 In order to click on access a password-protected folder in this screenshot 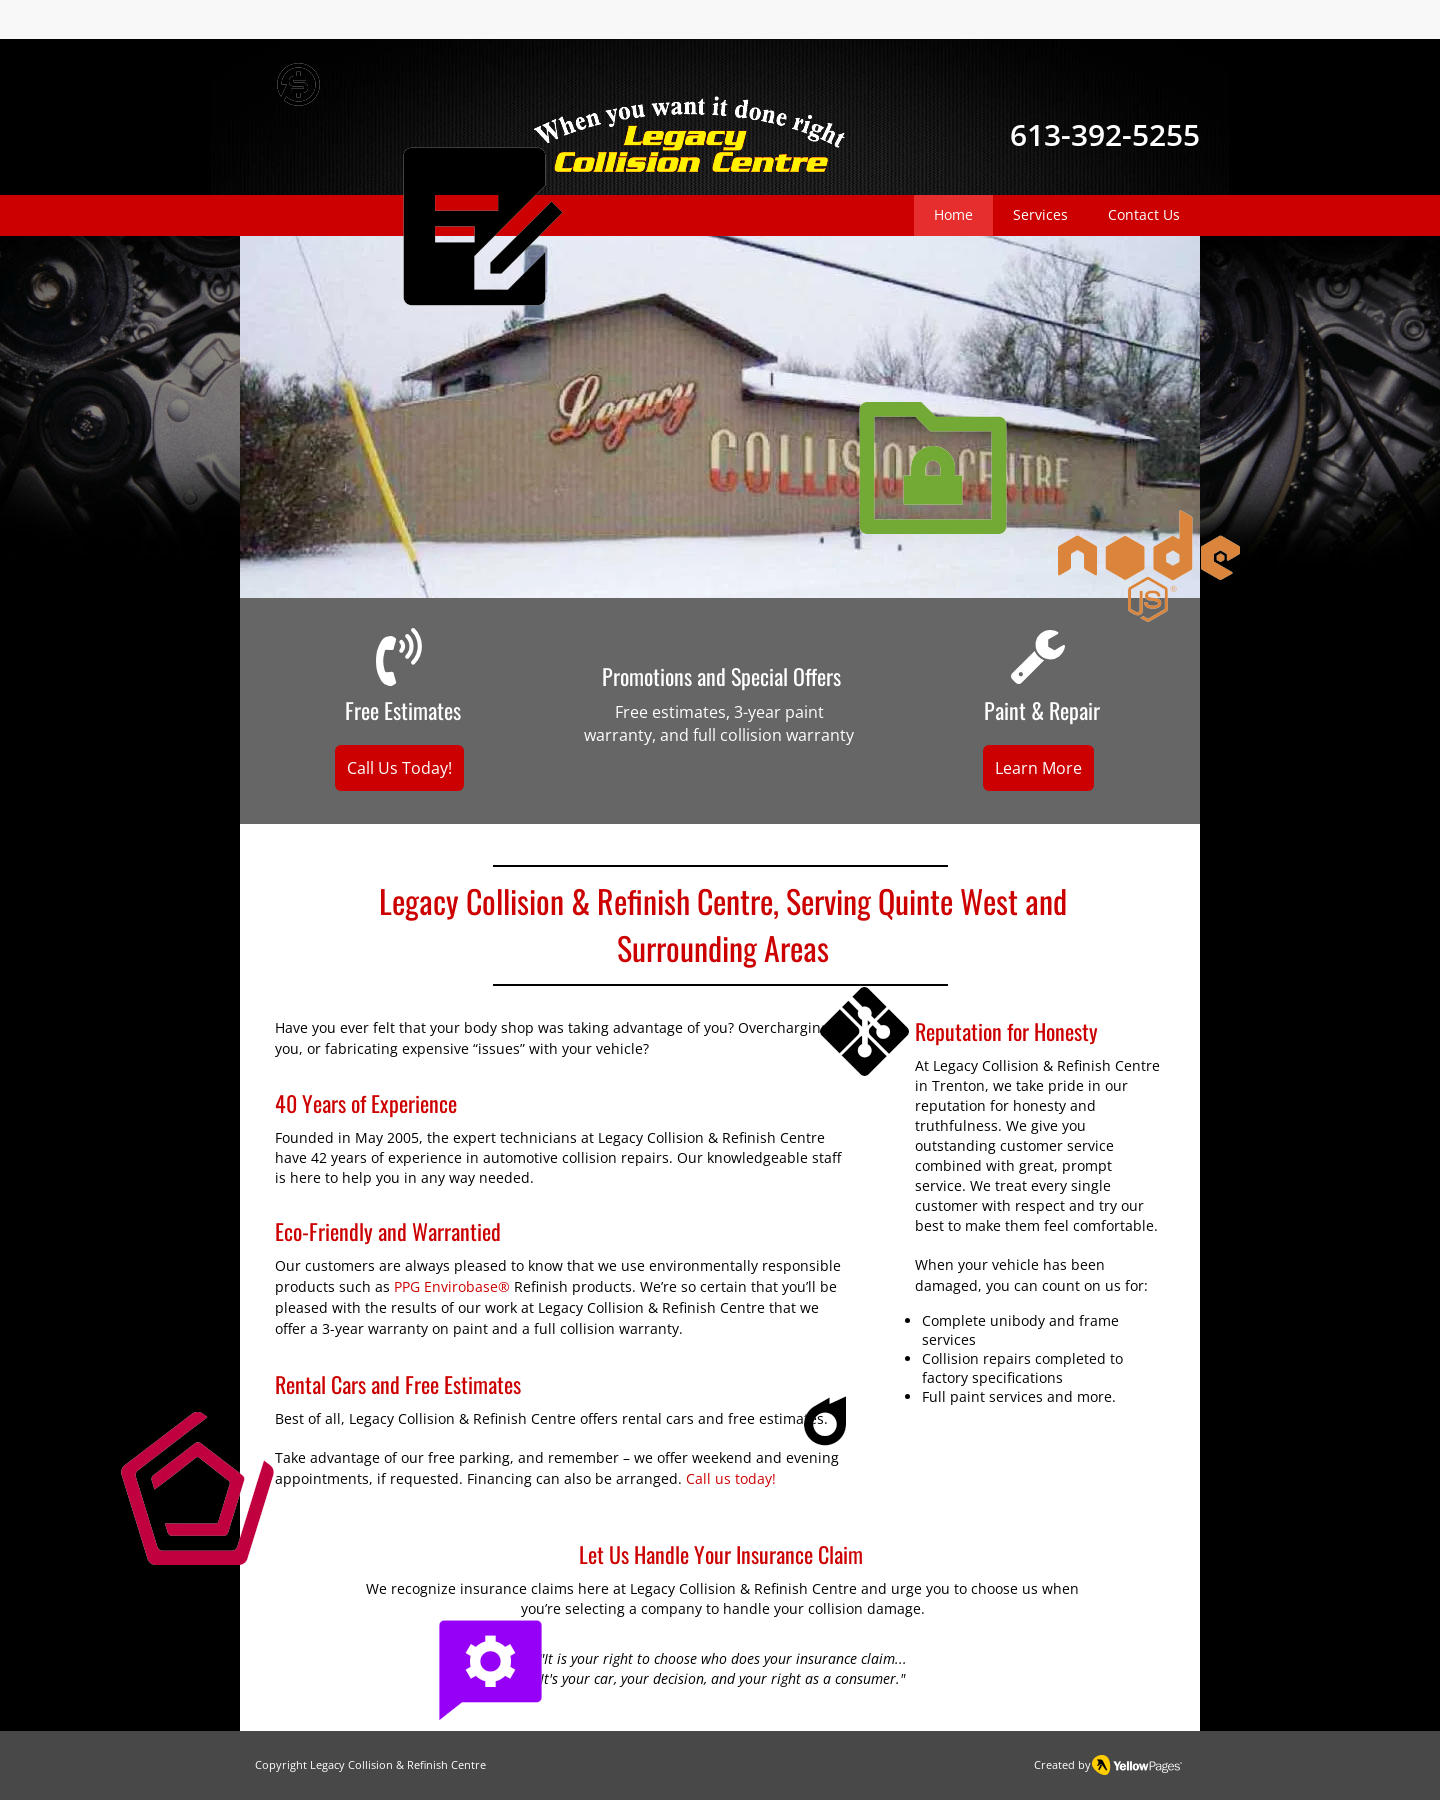, I will do `click(933, 468)`.